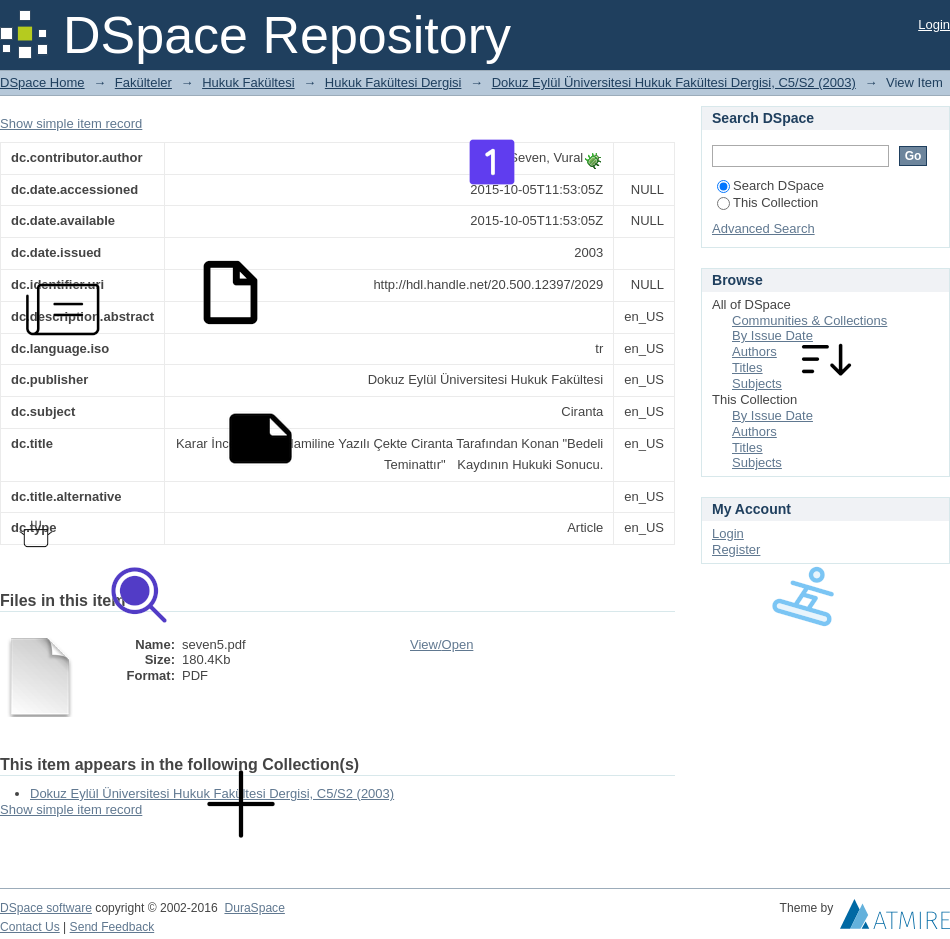  What do you see at coordinates (260, 438) in the screenshot?
I see `create a new note` at bounding box center [260, 438].